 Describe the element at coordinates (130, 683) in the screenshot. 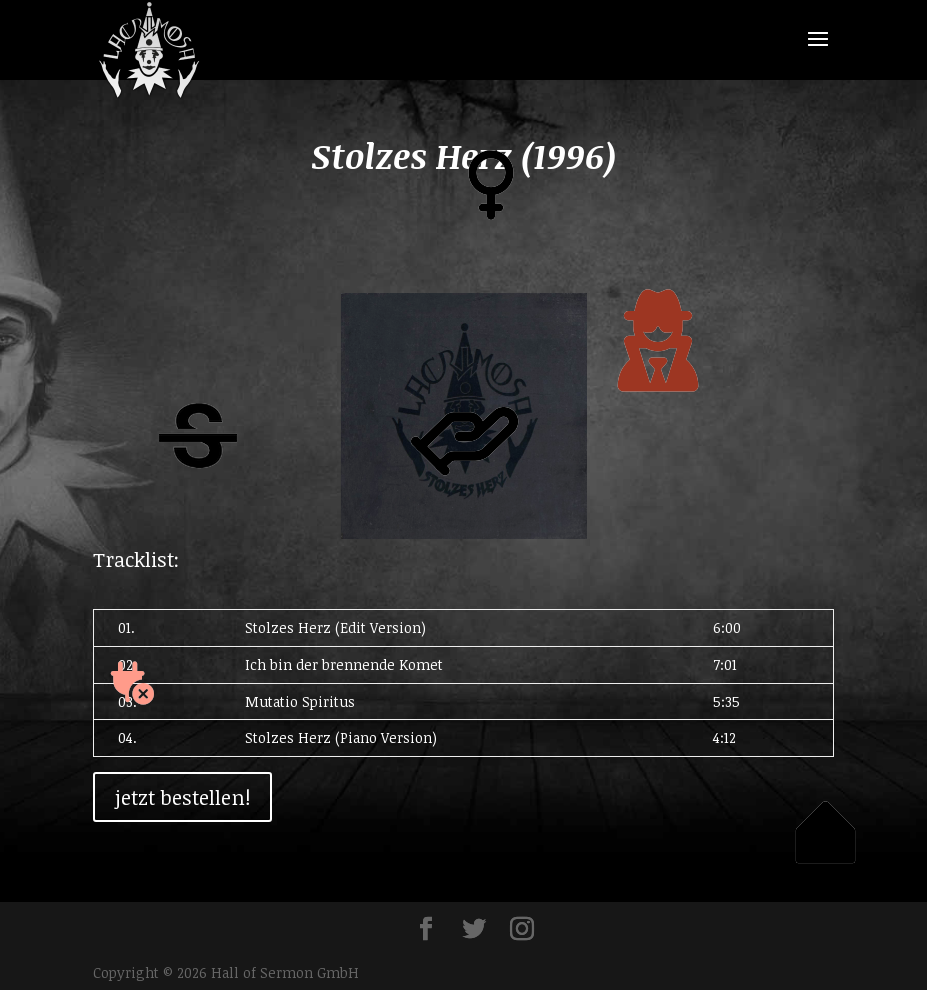

I see `connection failed or unavailable` at that location.